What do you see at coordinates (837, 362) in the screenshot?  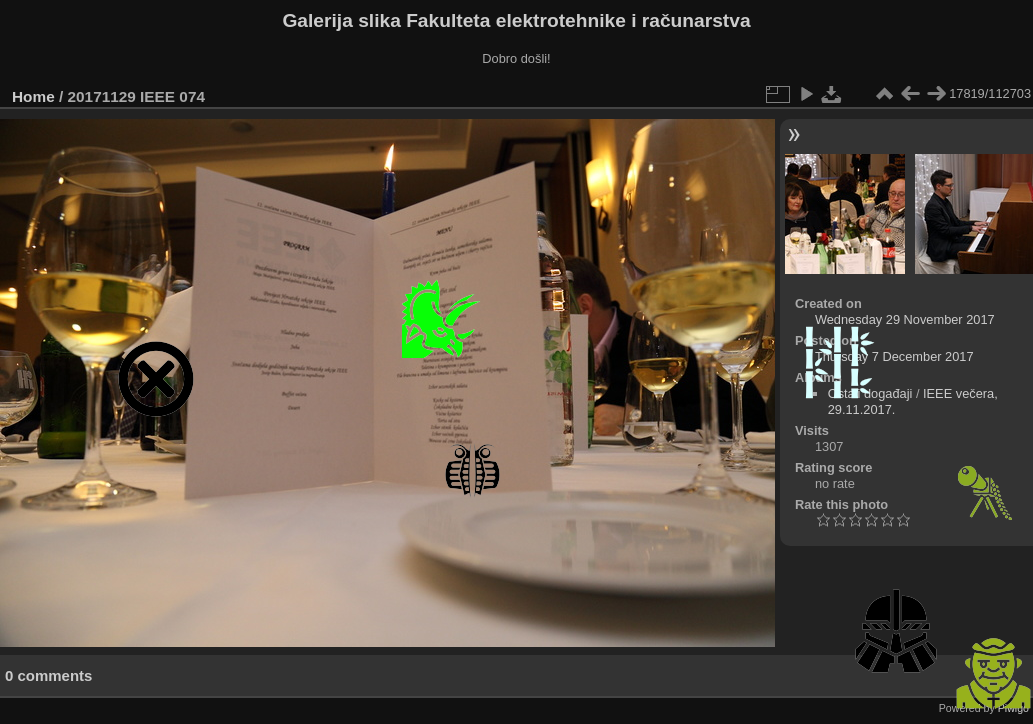 I see `bamboo plant icon for nature or zen-themed content` at bounding box center [837, 362].